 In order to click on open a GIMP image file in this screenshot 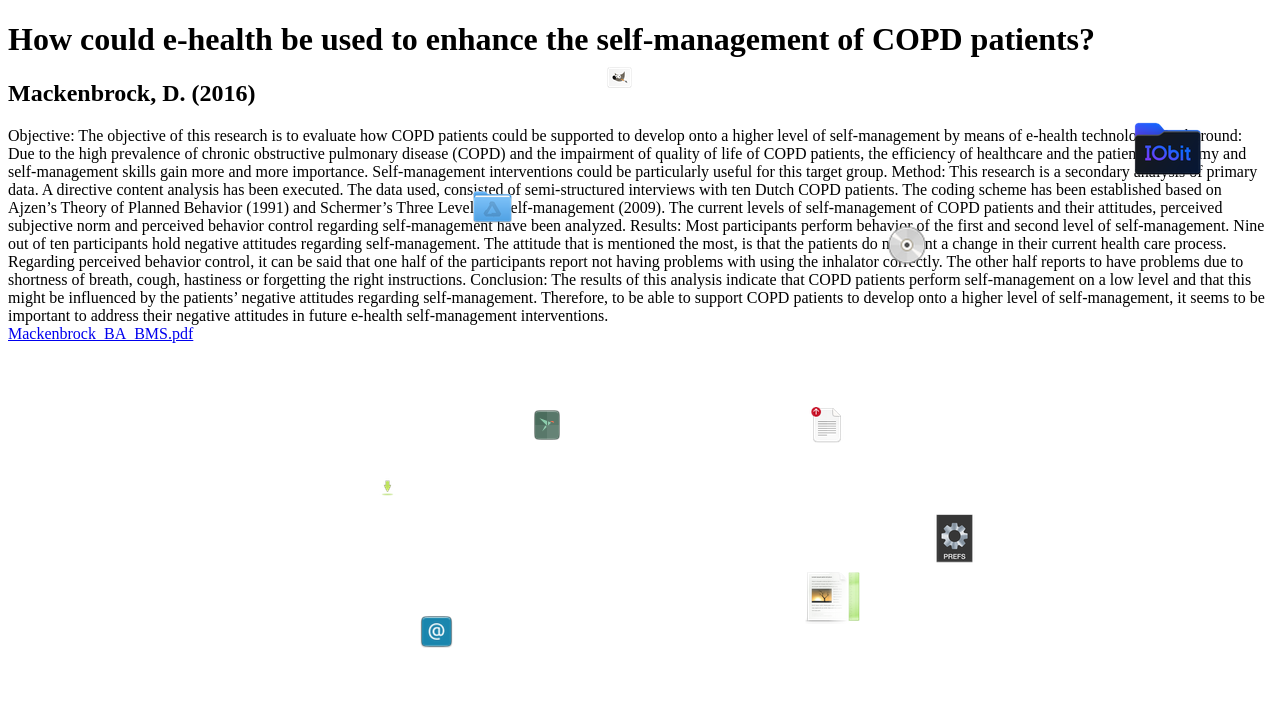, I will do `click(619, 76)`.